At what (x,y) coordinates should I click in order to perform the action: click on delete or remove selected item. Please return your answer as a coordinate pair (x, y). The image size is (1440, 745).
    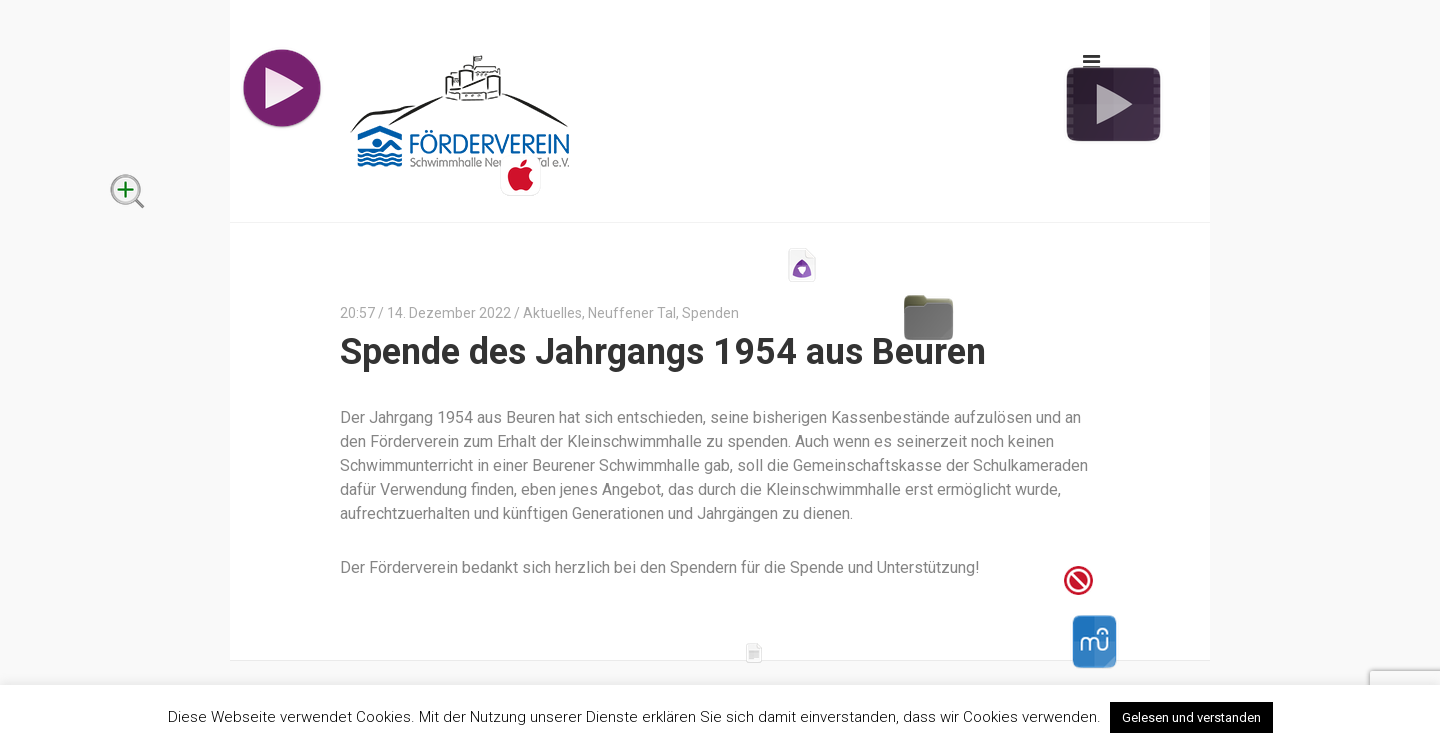
    Looking at the image, I should click on (1078, 580).